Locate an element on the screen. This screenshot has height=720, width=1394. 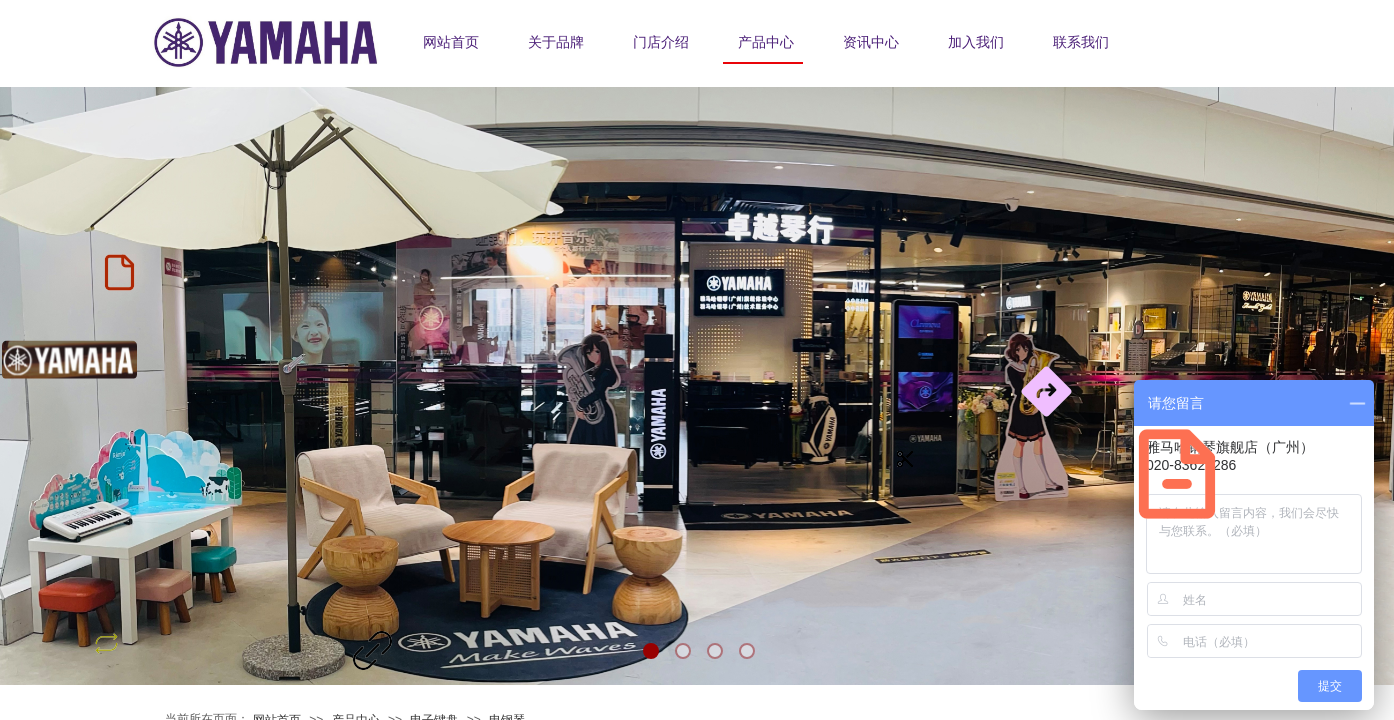
open or view a file is located at coordinates (119, 272).